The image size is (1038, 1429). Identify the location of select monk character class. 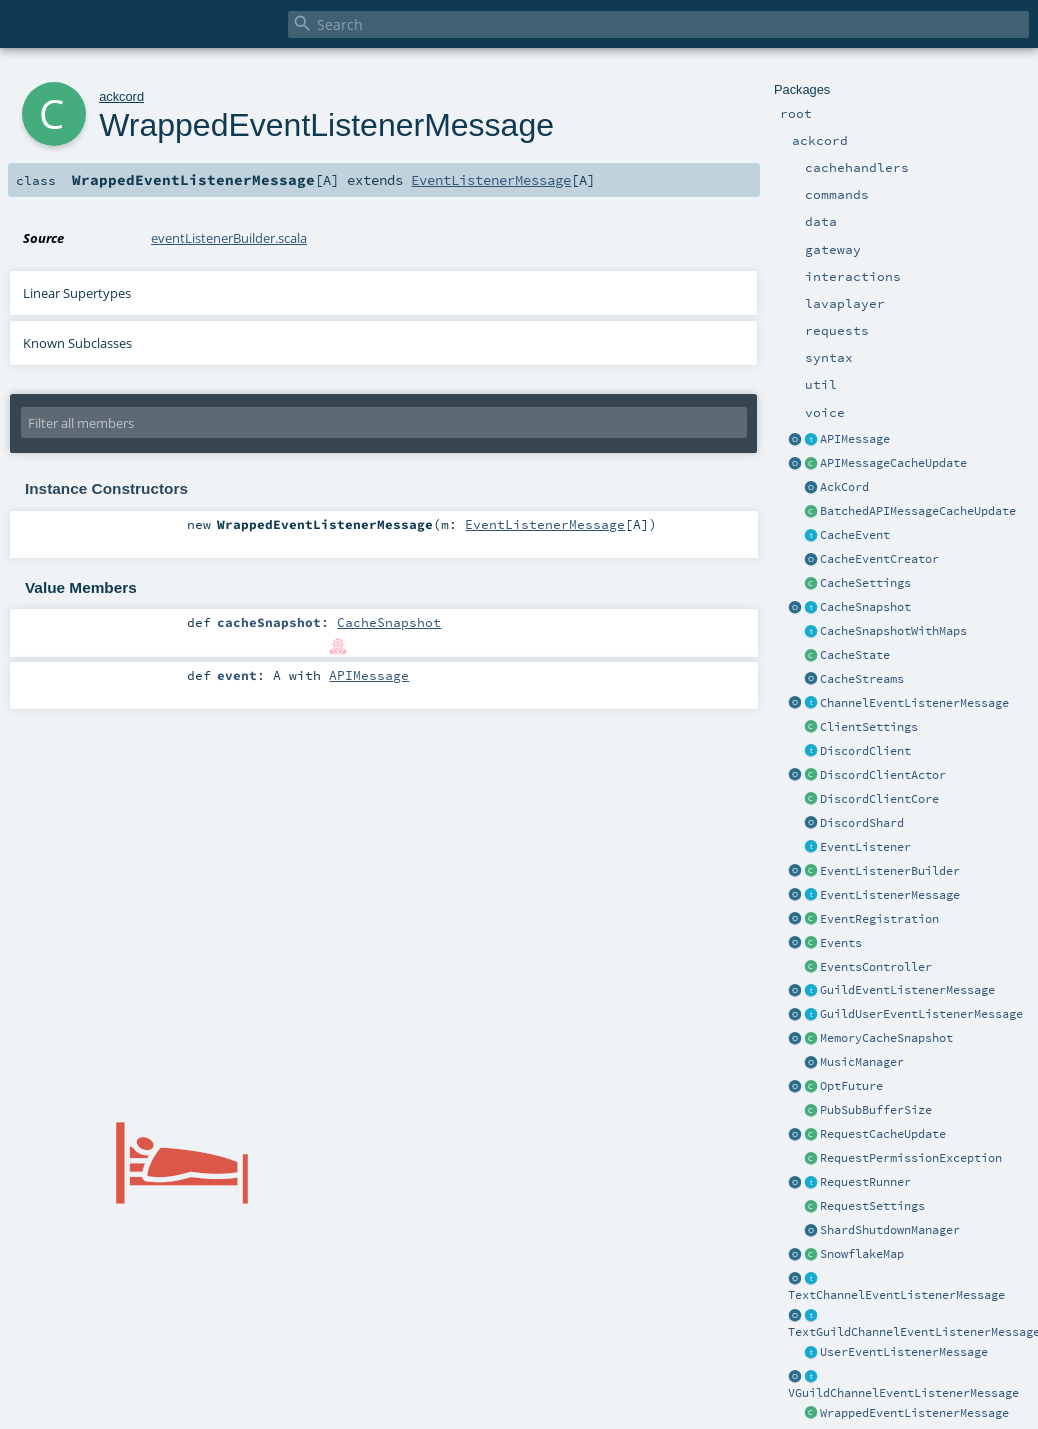
(338, 646).